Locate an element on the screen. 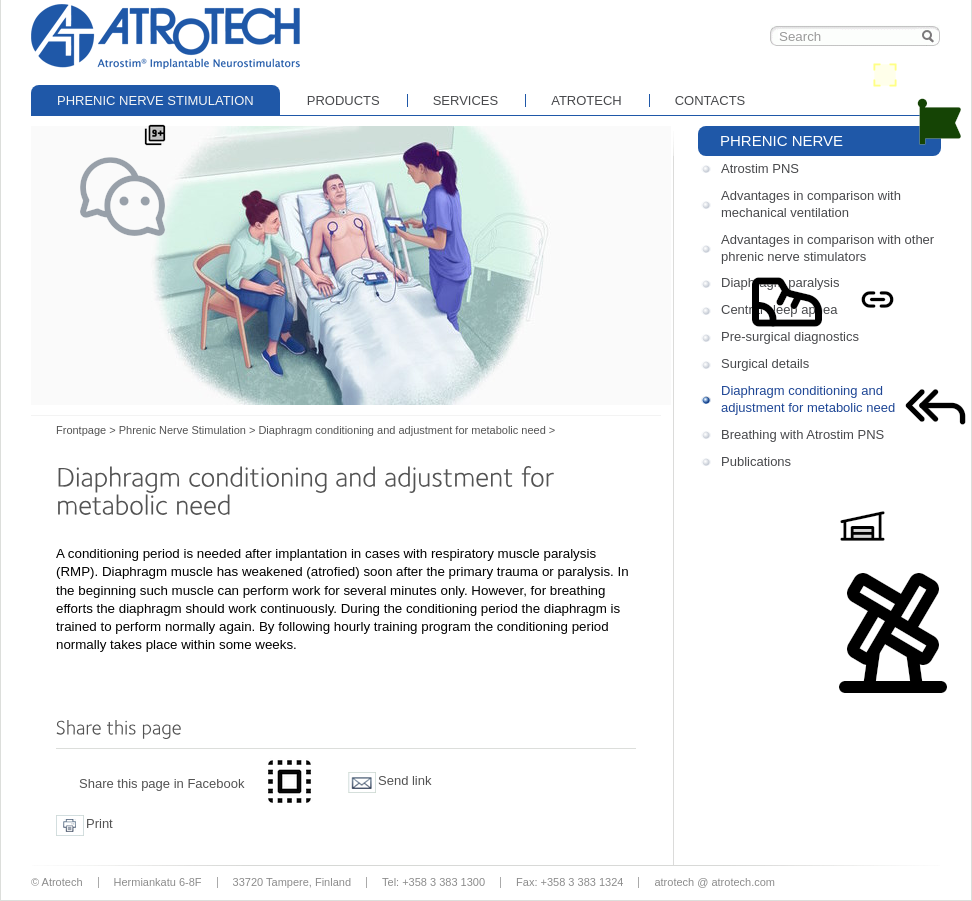 This screenshot has height=901, width=972. flag or mark an item for review is located at coordinates (939, 121).